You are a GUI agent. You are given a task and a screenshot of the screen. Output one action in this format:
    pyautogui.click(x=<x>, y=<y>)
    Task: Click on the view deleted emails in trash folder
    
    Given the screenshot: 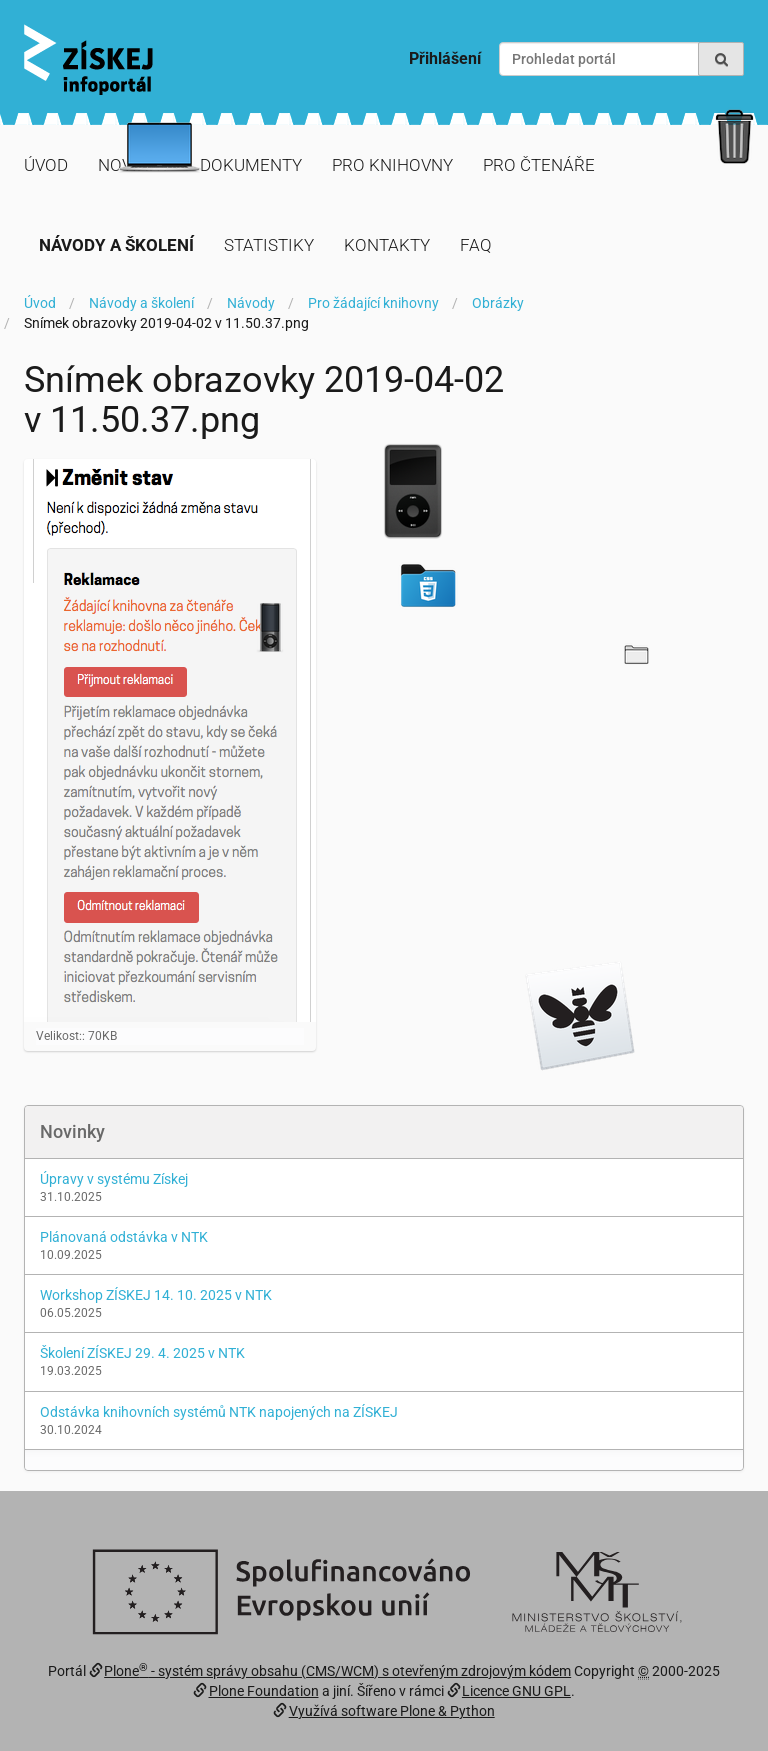 What is the action you would take?
    pyautogui.click(x=734, y=136)
    